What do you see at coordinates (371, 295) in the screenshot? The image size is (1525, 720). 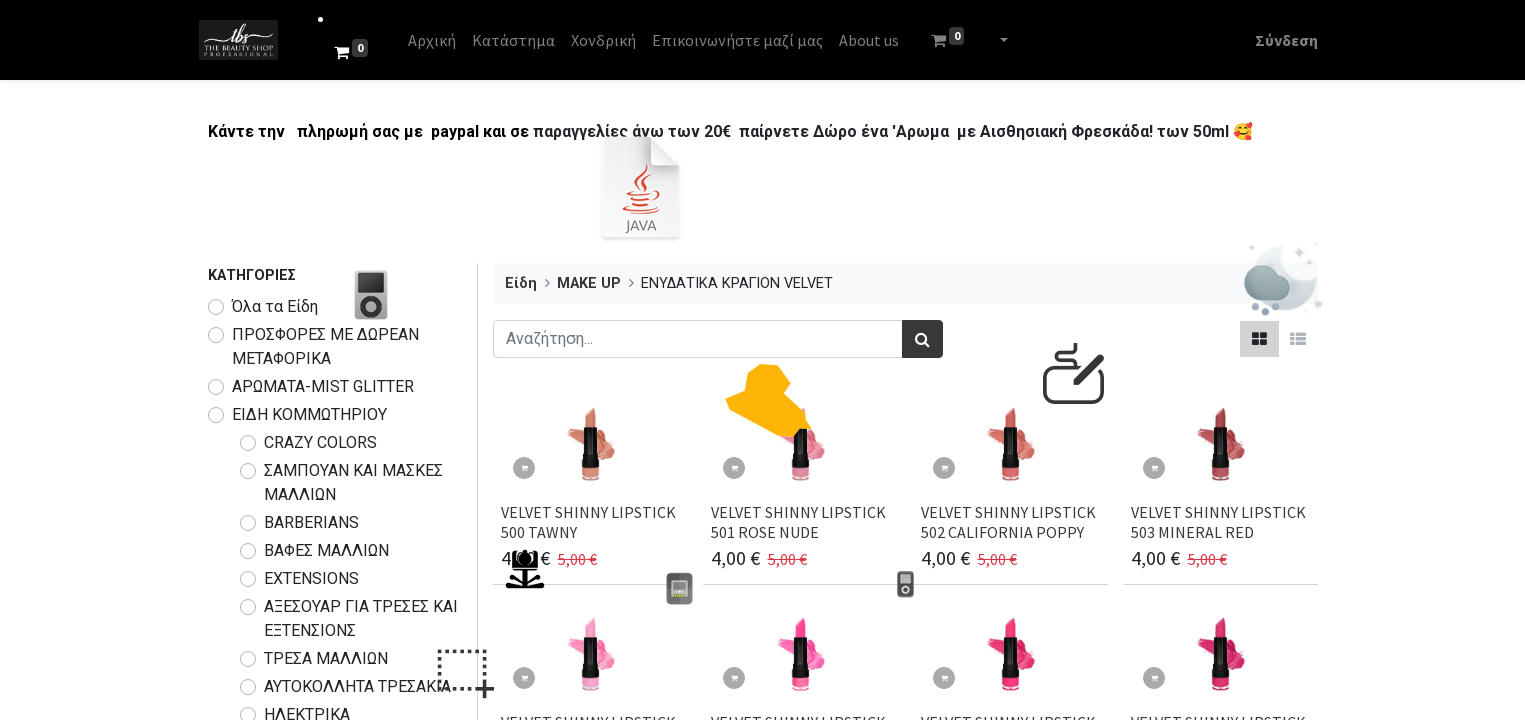 I see `open multimedia player application` at bounding box center [371, 295].